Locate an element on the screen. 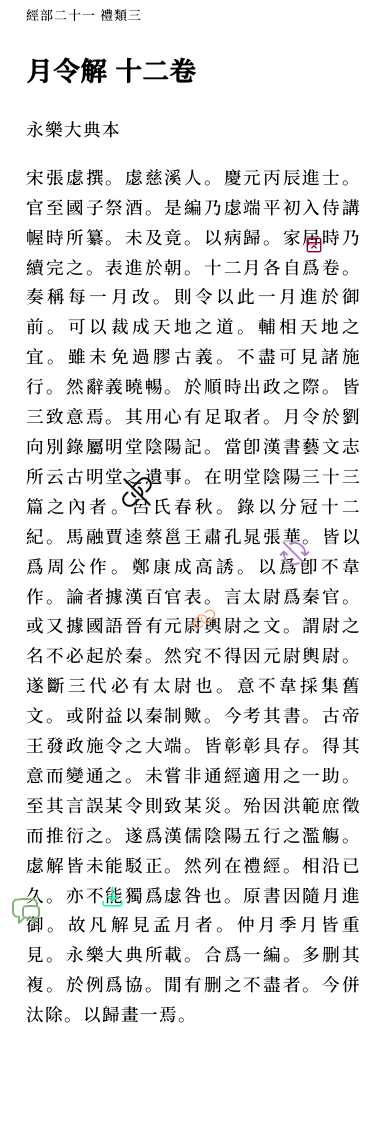 The image size is (375, 1136). collapse top panel is located at coordinates (314, 245).